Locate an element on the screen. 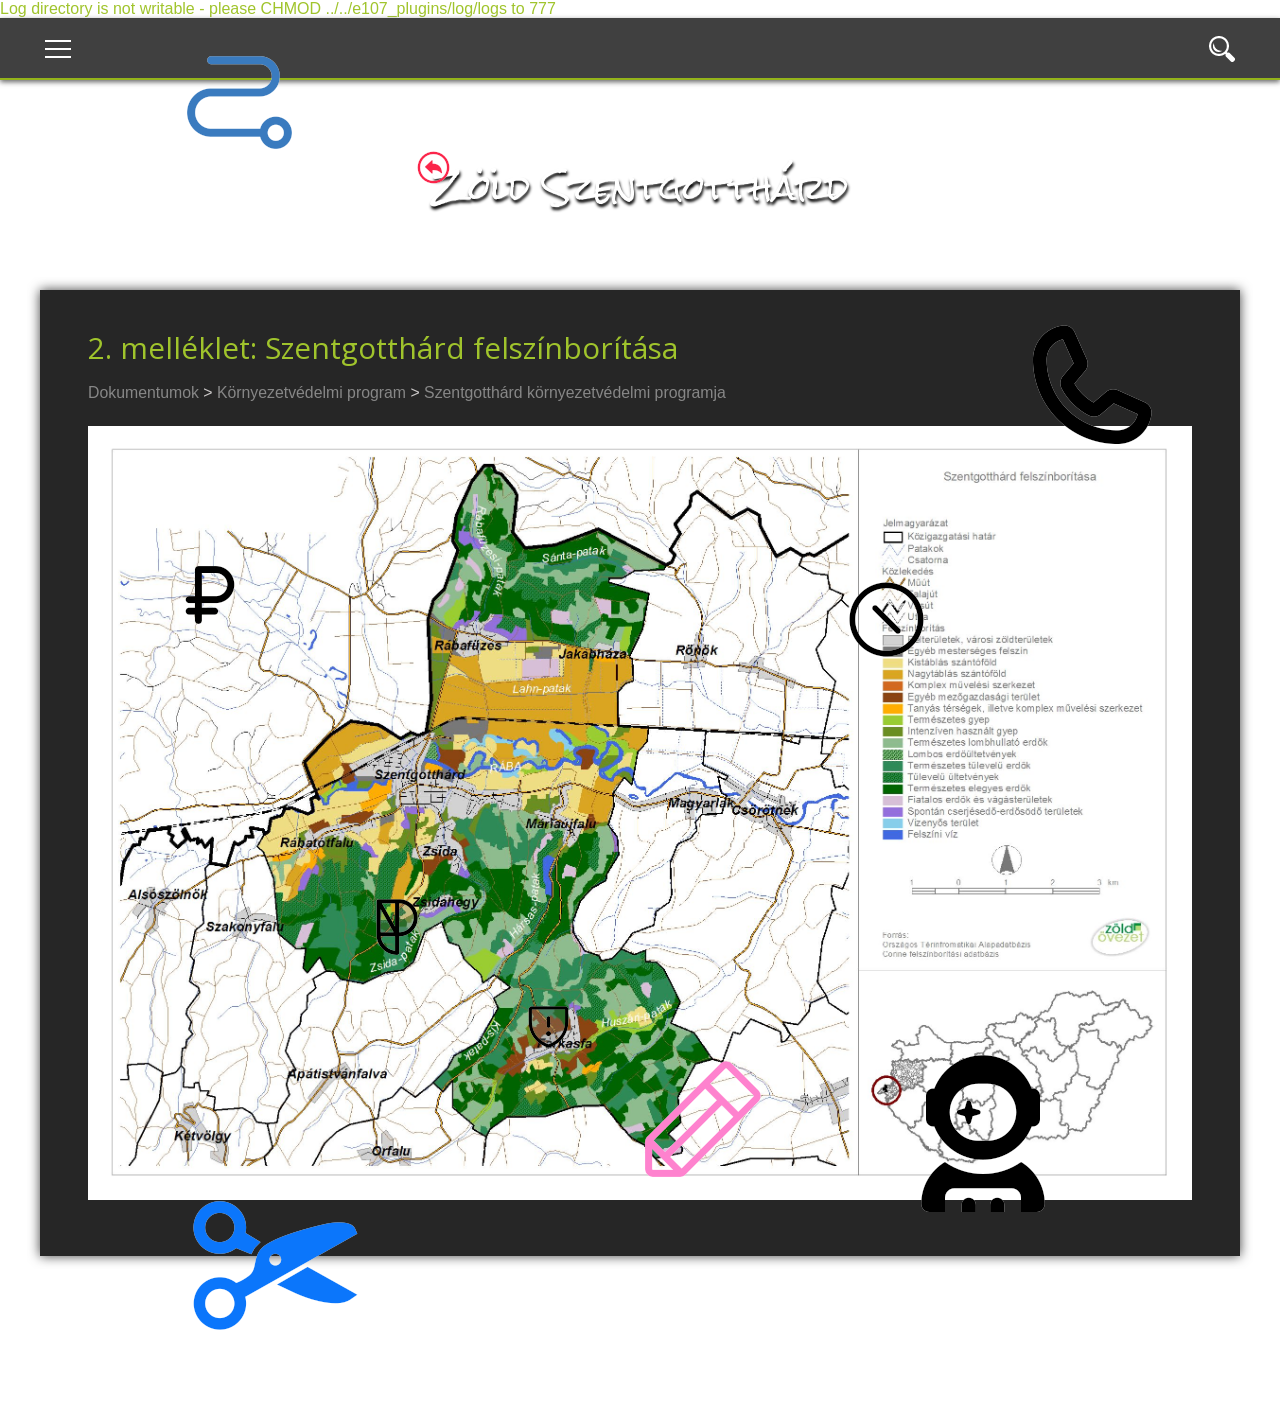 The image size is (1280, 1405). edit content or text is located at coordinates (700, 1121).